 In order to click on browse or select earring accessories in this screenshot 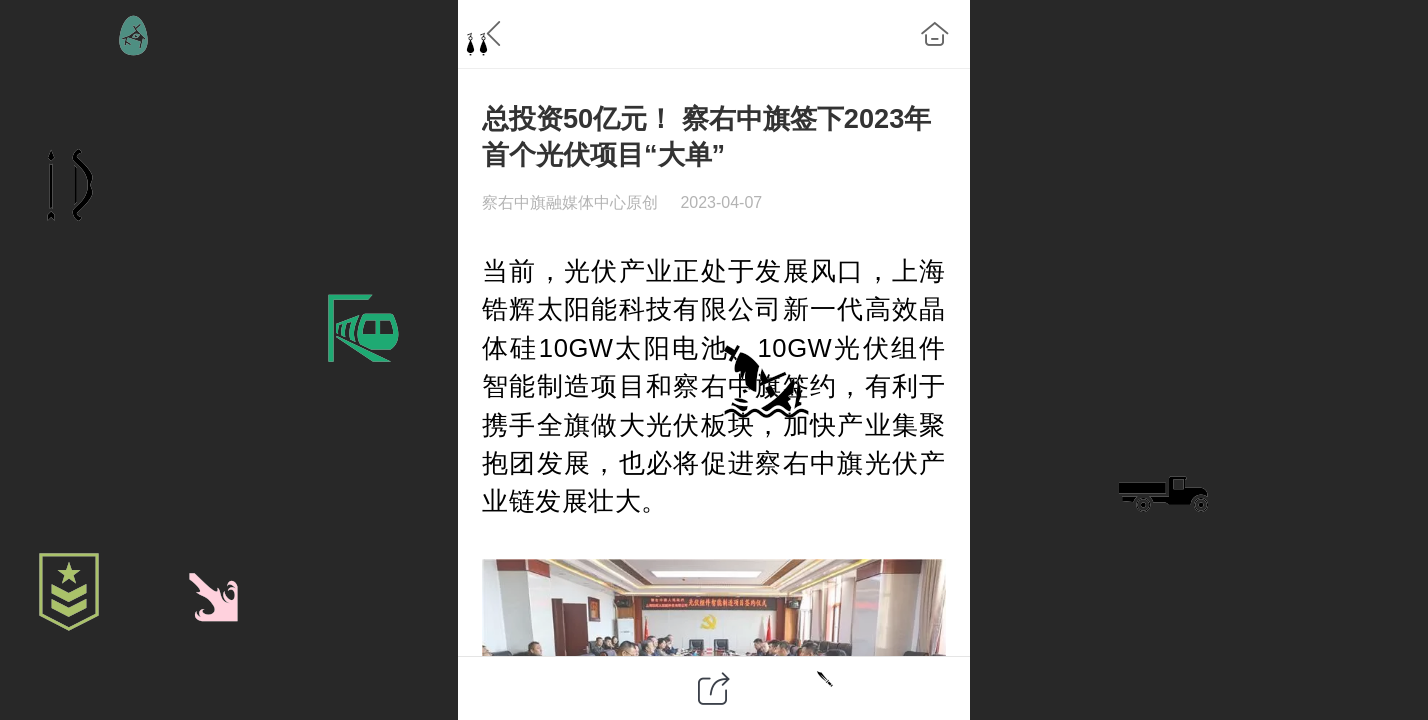, I will do `click(477, 44)`.